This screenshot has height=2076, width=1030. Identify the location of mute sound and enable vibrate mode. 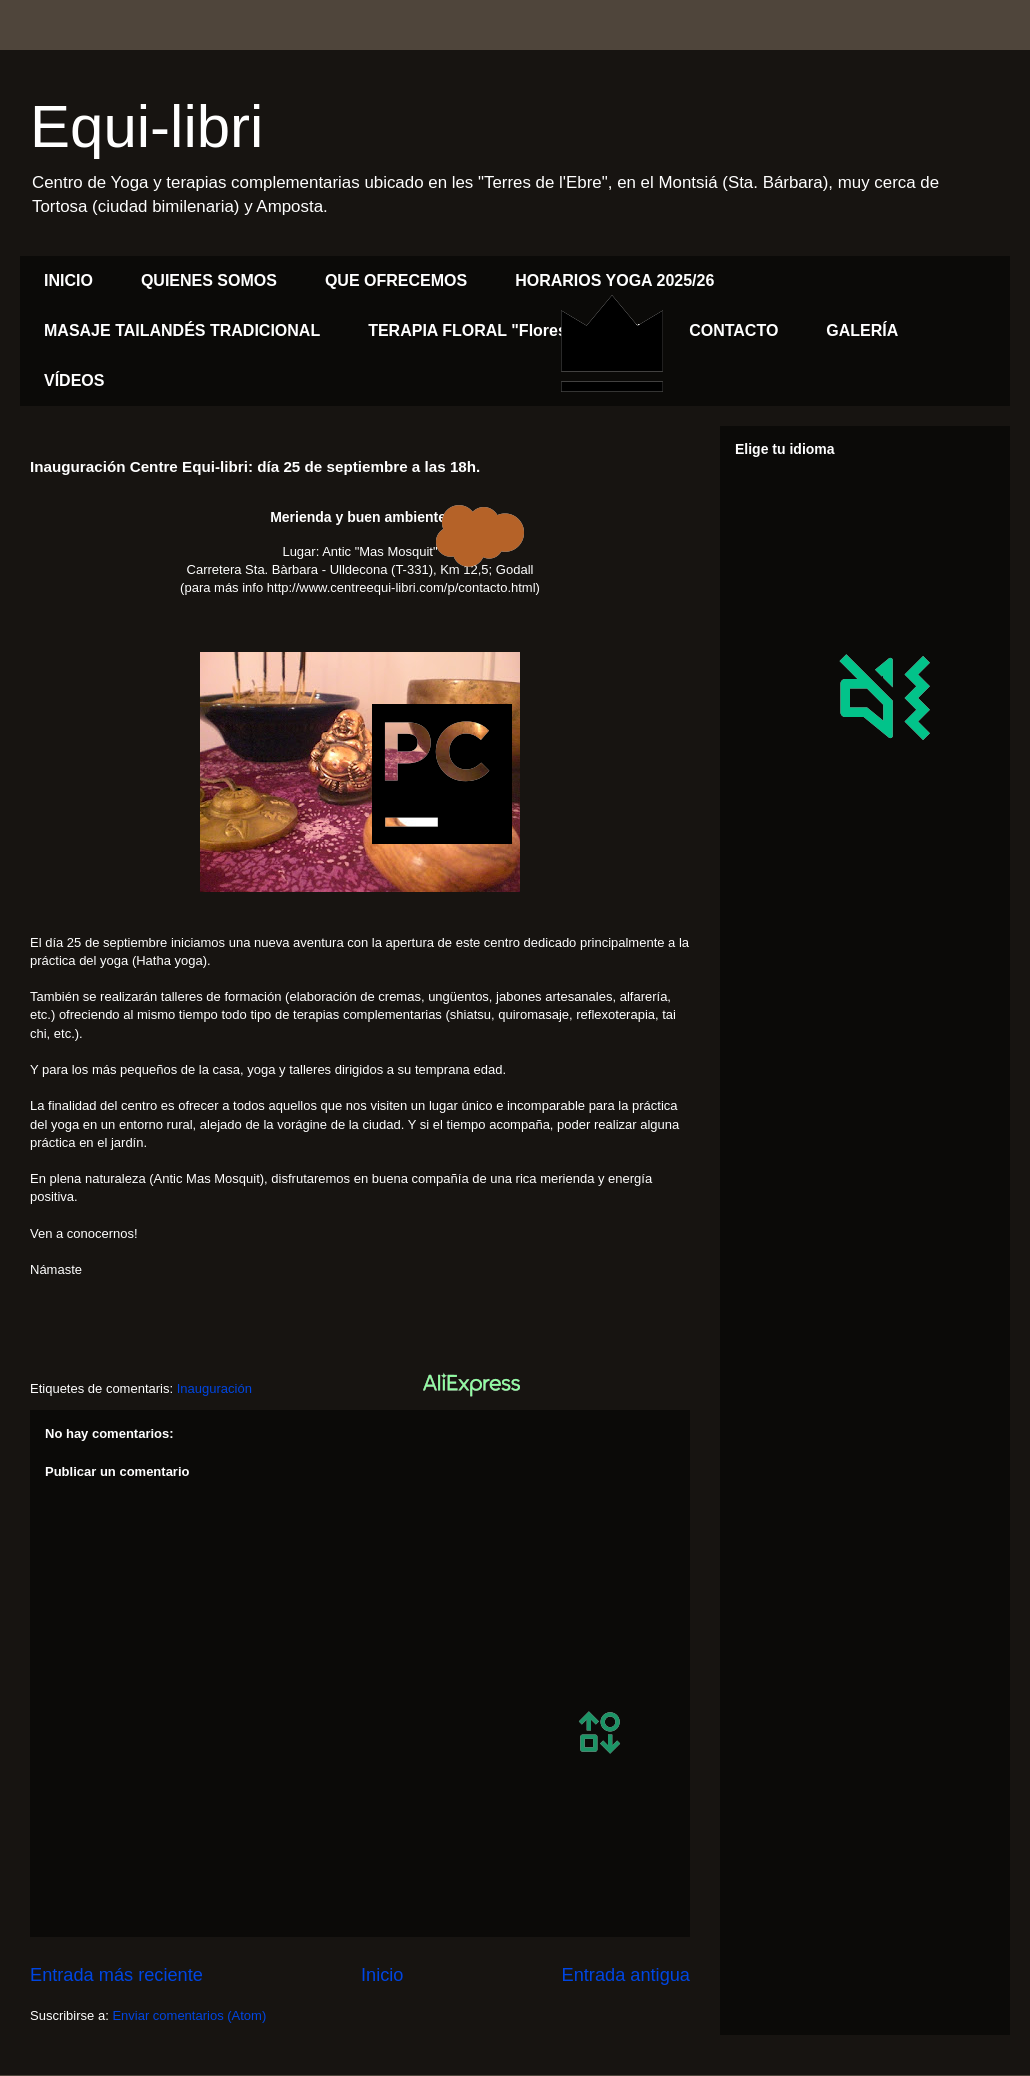
(888, 698).